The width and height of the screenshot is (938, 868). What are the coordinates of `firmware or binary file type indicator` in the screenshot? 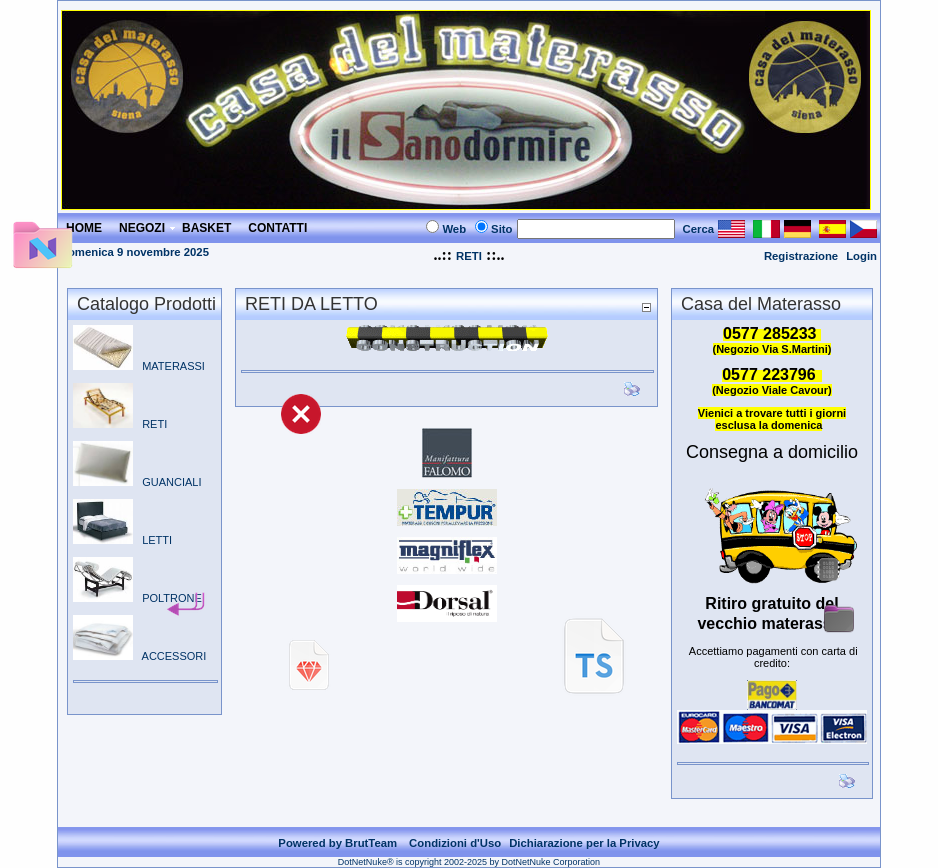 It's located at (828, 569).